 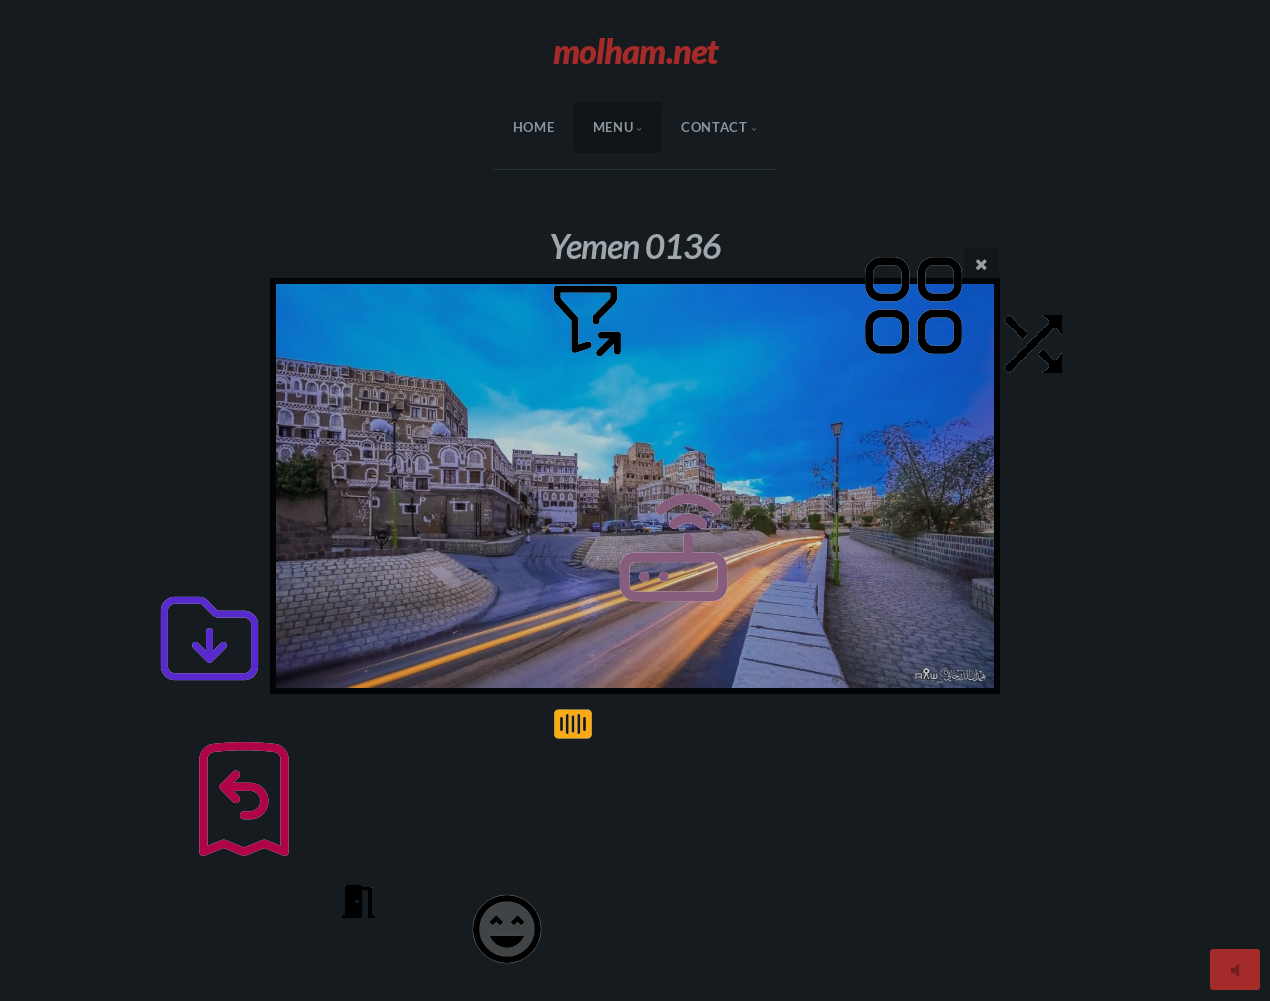 What do you see at coordinates (585, 317) in the screenshot?
I see `share current filter settings` at bounding box center [585, 317].